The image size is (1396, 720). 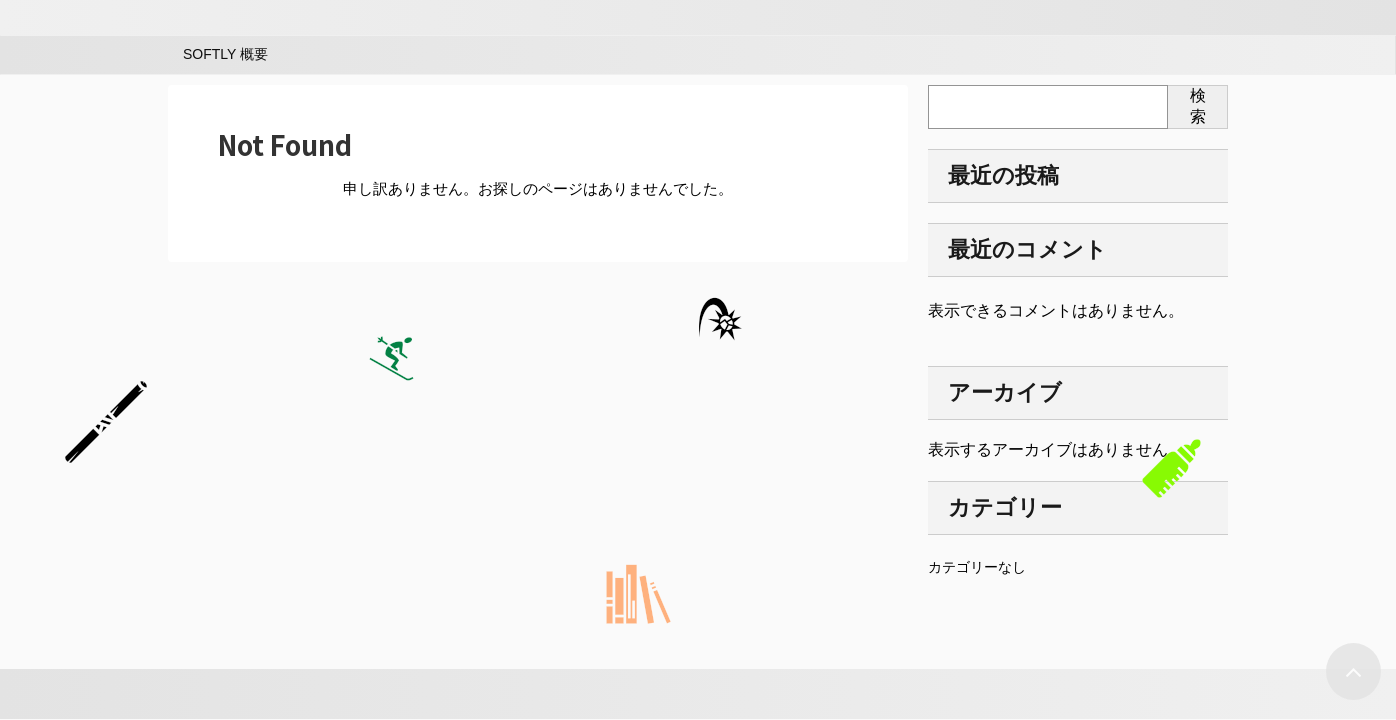 I want to click on track baby feeding schedule, so click(x=1171, y=468).